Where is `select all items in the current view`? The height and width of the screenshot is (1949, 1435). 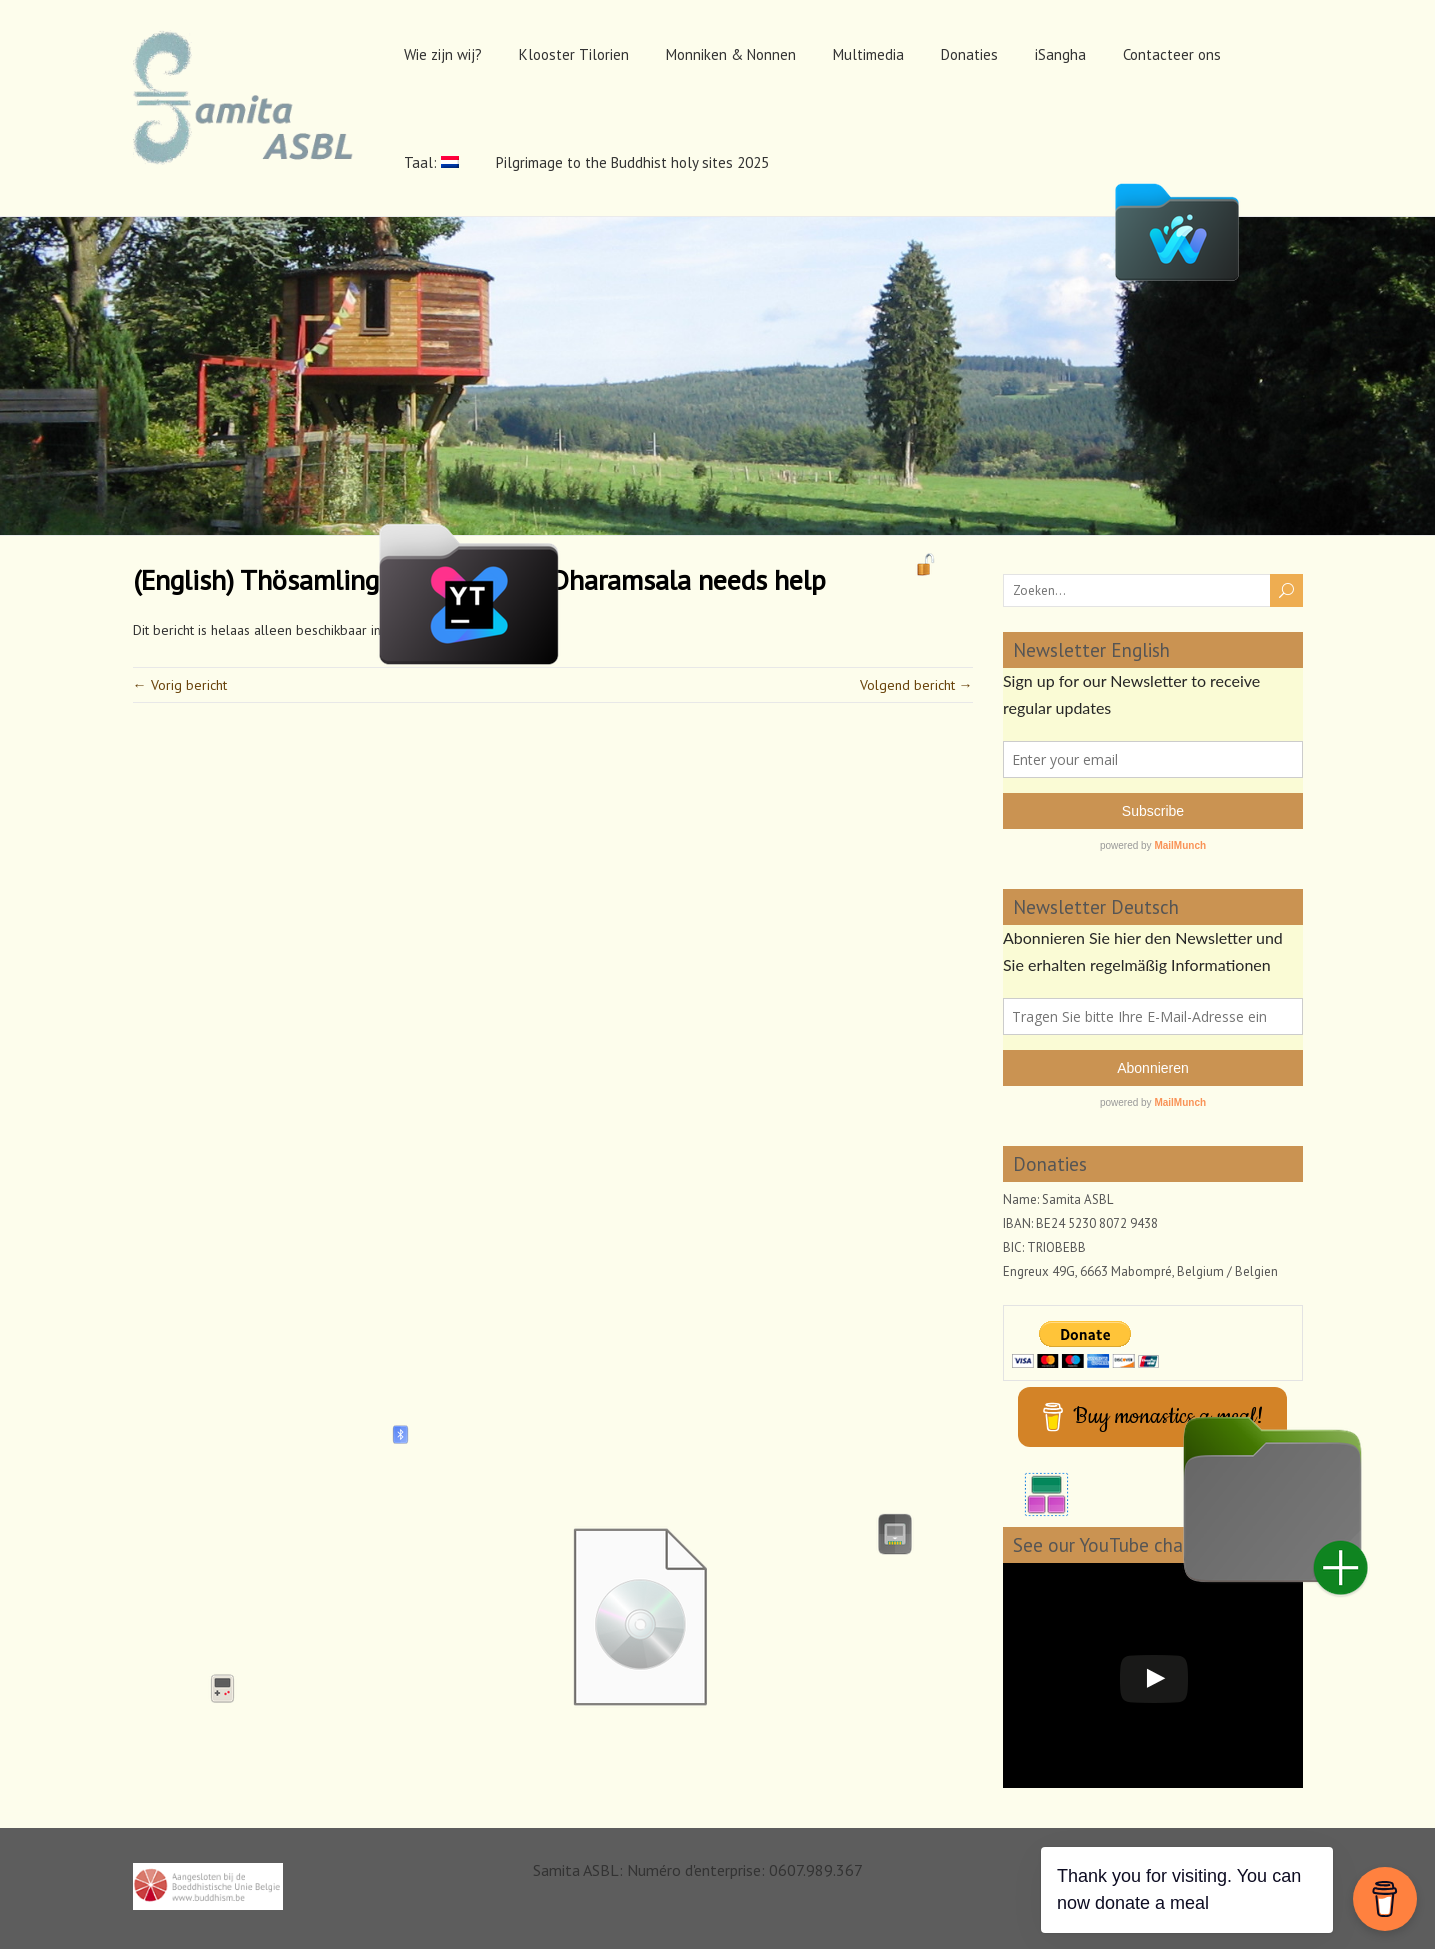
select all items in the current view is located at coordinates (1046, 1494).